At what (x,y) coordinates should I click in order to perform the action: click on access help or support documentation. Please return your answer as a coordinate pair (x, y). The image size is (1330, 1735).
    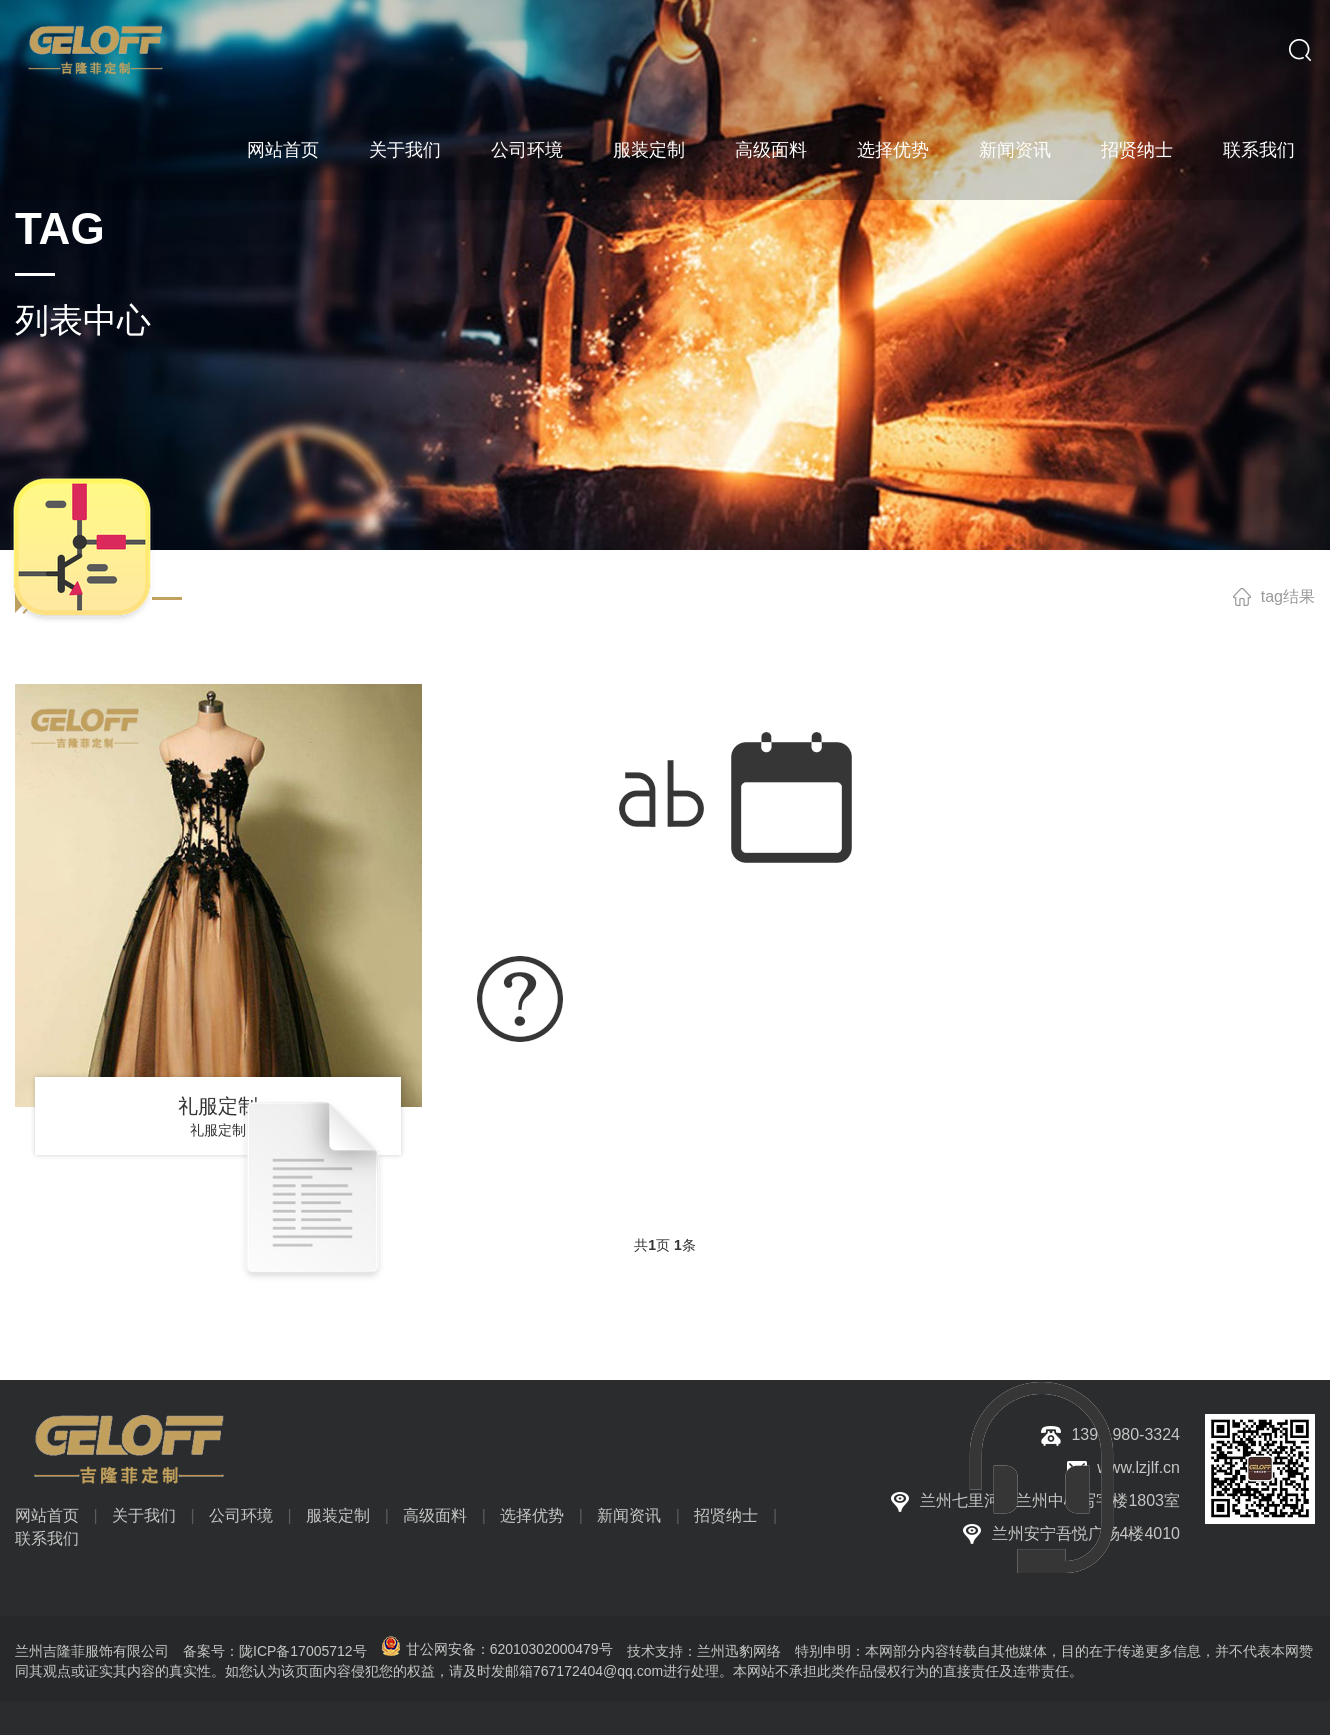
    Looking at the image, I should click on (520, 999).